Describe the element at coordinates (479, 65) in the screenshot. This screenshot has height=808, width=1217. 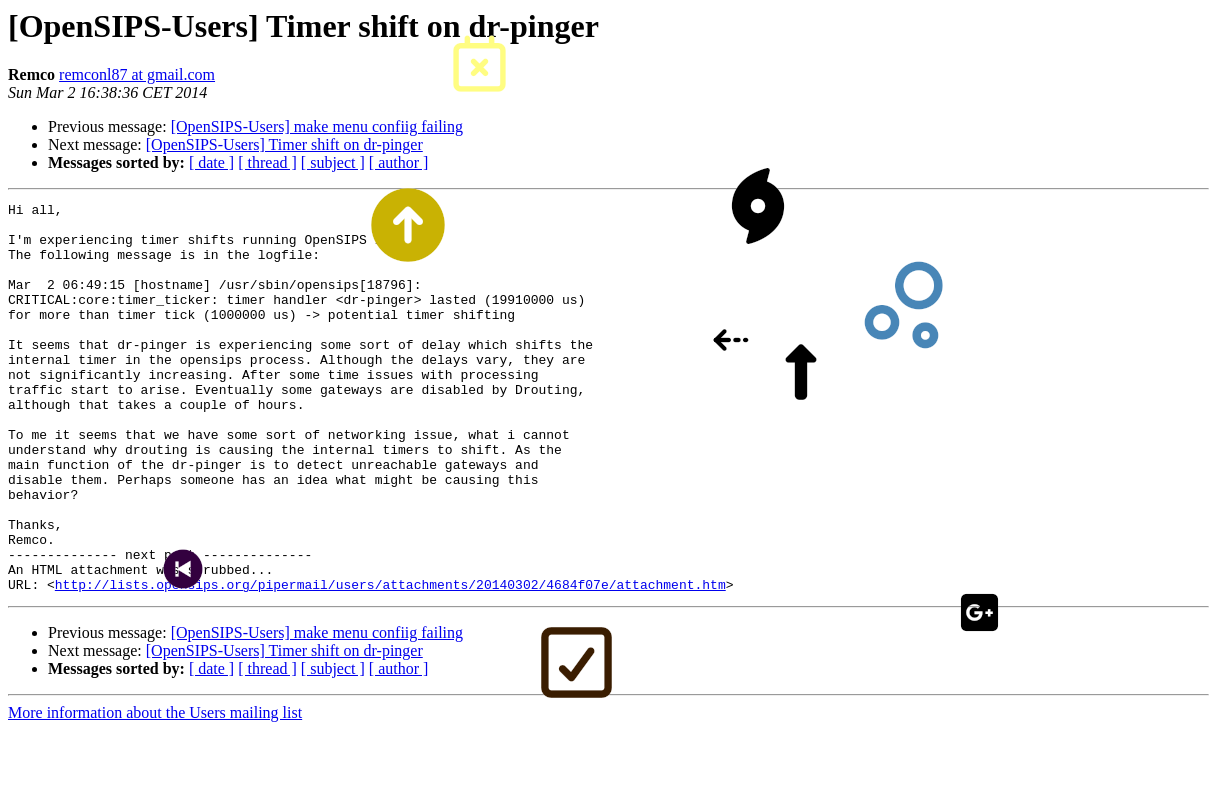
I see `cancel or remove a scheduled event` at that location.